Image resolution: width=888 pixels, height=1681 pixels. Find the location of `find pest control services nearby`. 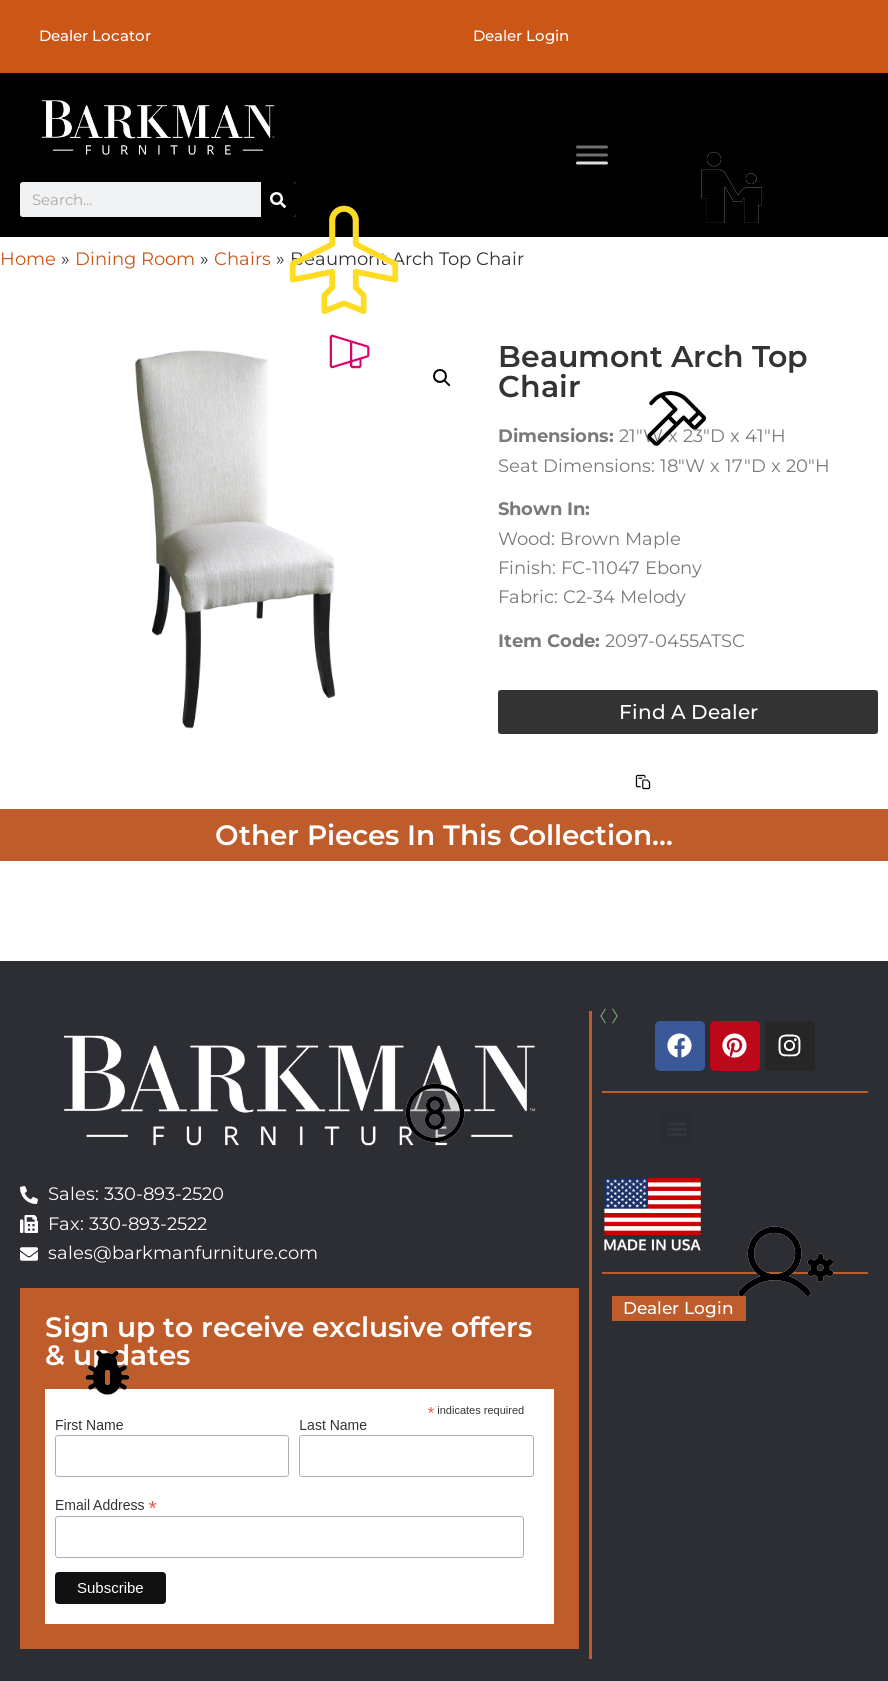

find pest control services nearby is located at coordinates (107, 1372).